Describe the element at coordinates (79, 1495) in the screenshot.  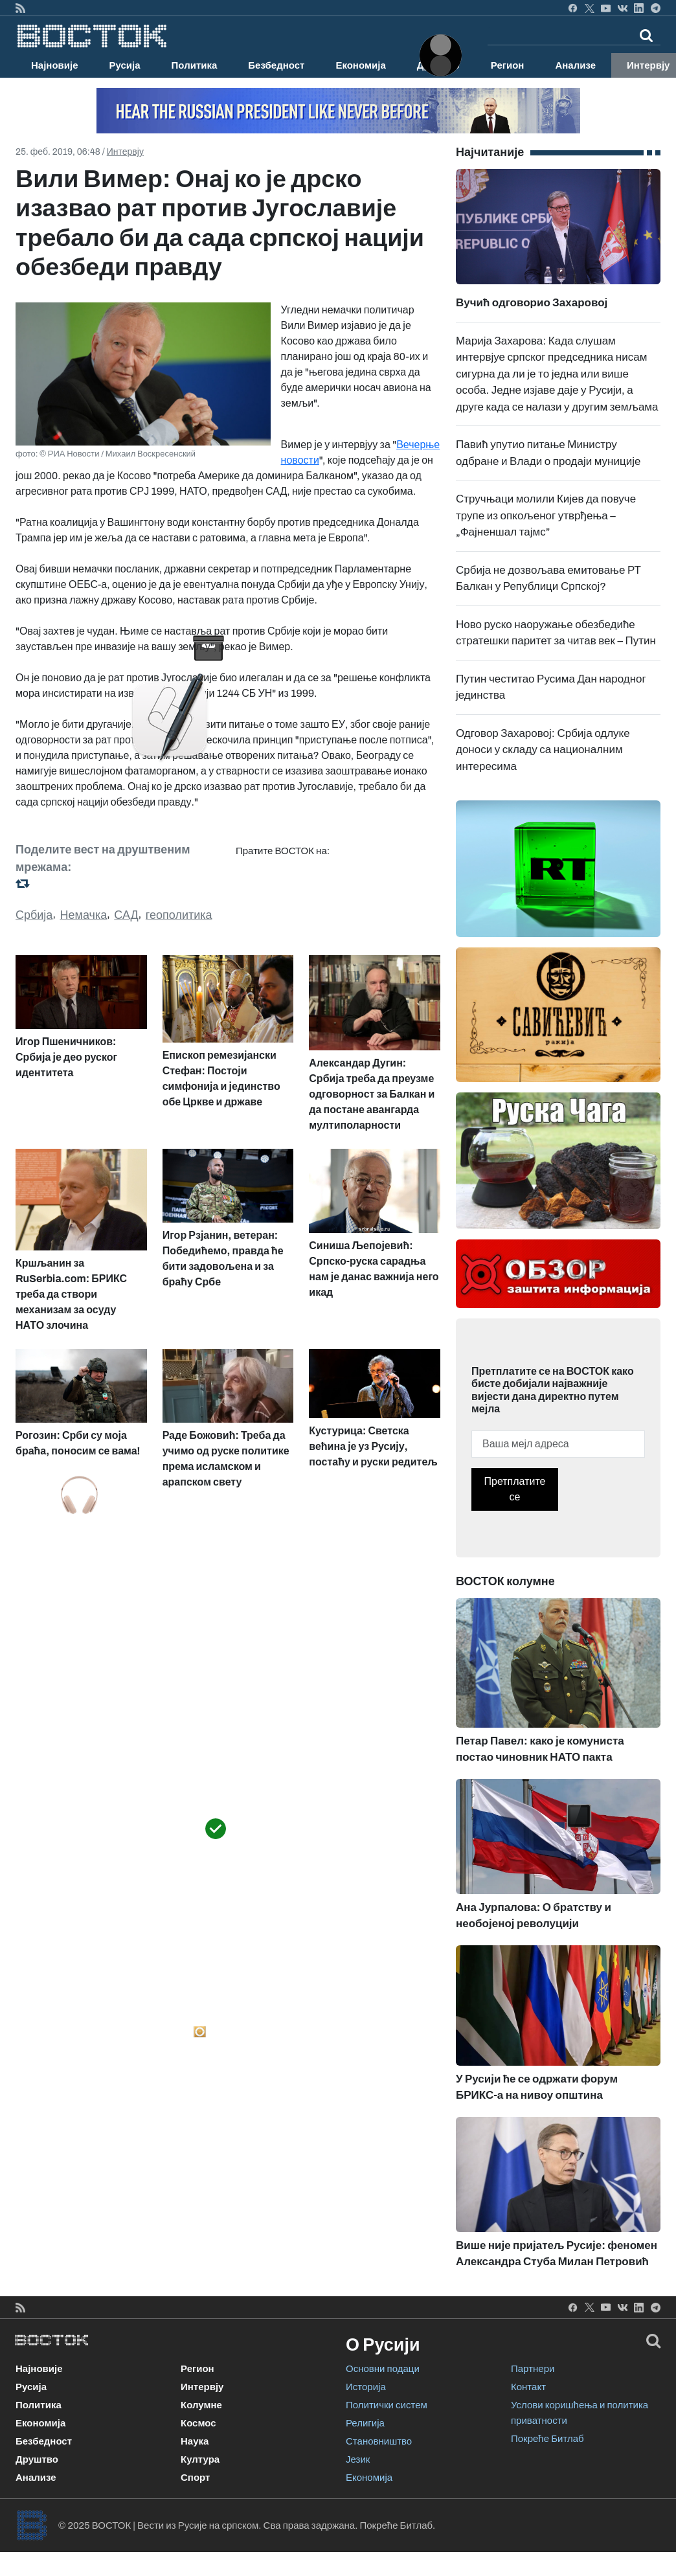
I see `connect bluetooth headphones` at that location.